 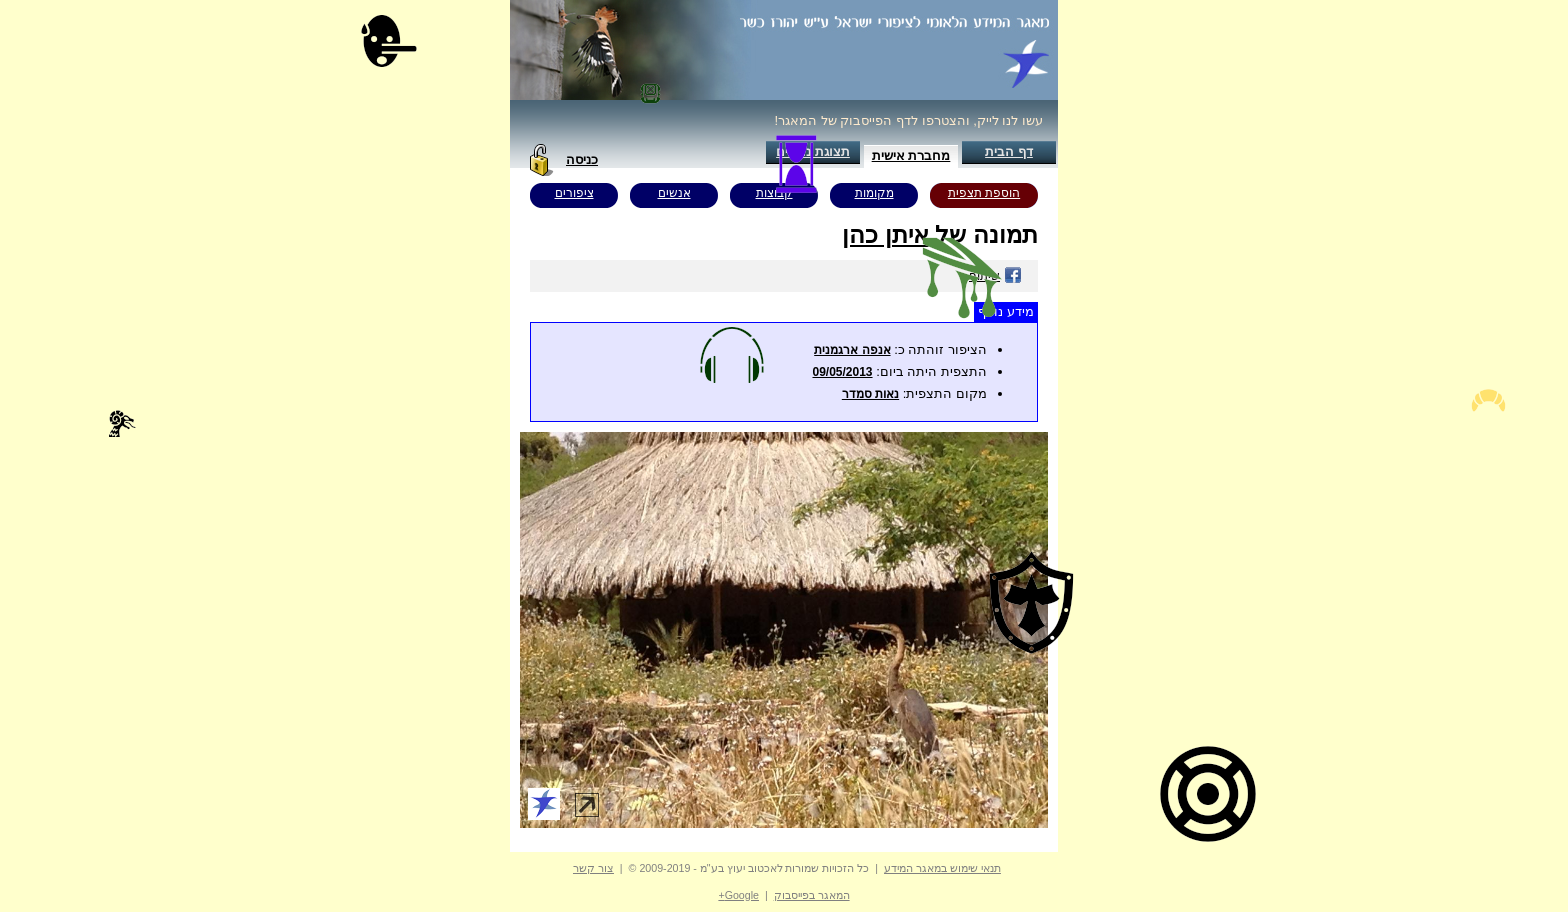 I want to click on target or focus indicator, so click(x=1208, y=794).